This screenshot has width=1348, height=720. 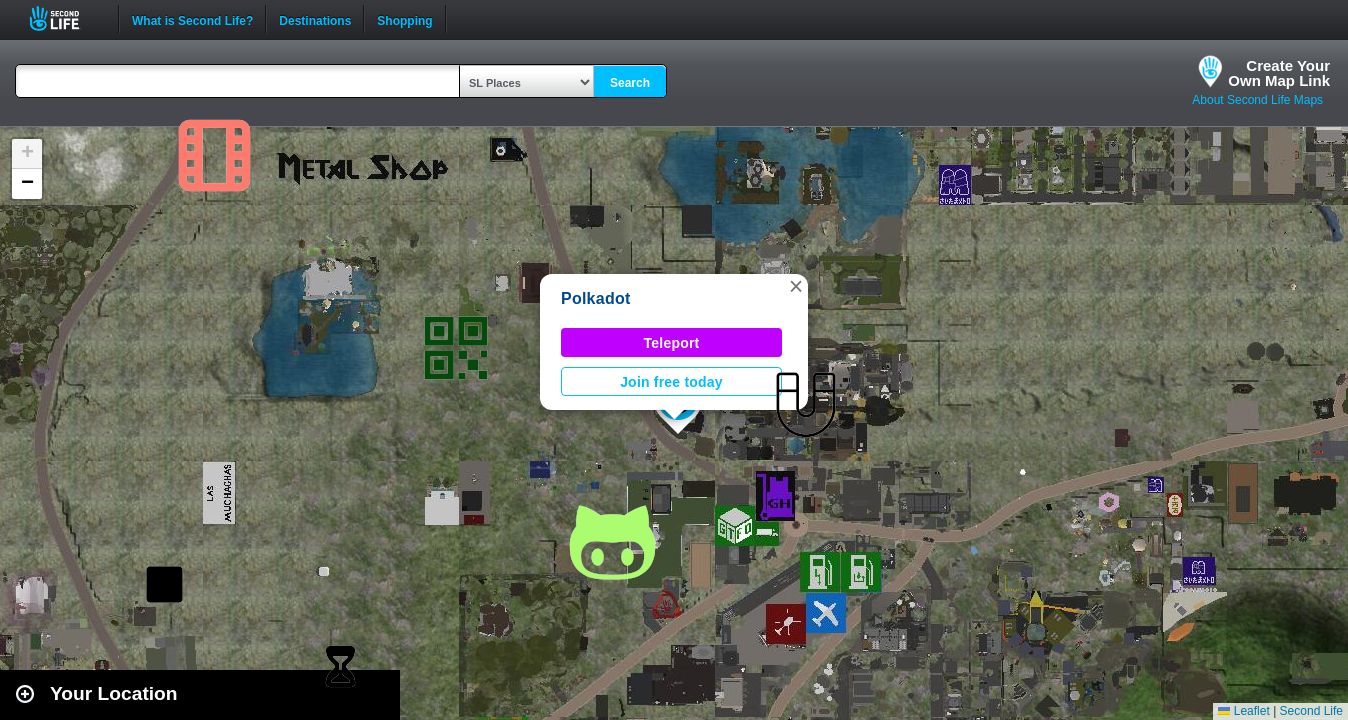 I want to click on indicates loading or processing in progress, so click(x=340, y=666).